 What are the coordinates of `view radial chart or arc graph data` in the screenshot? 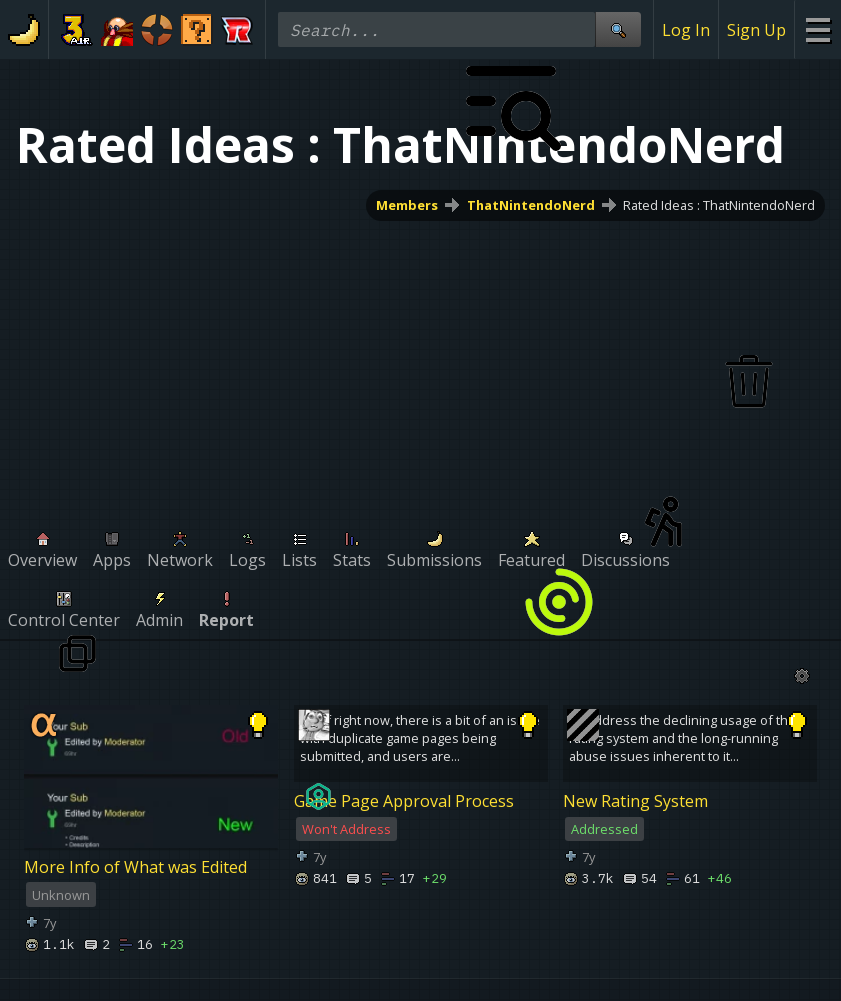 It's located at (559, 602).